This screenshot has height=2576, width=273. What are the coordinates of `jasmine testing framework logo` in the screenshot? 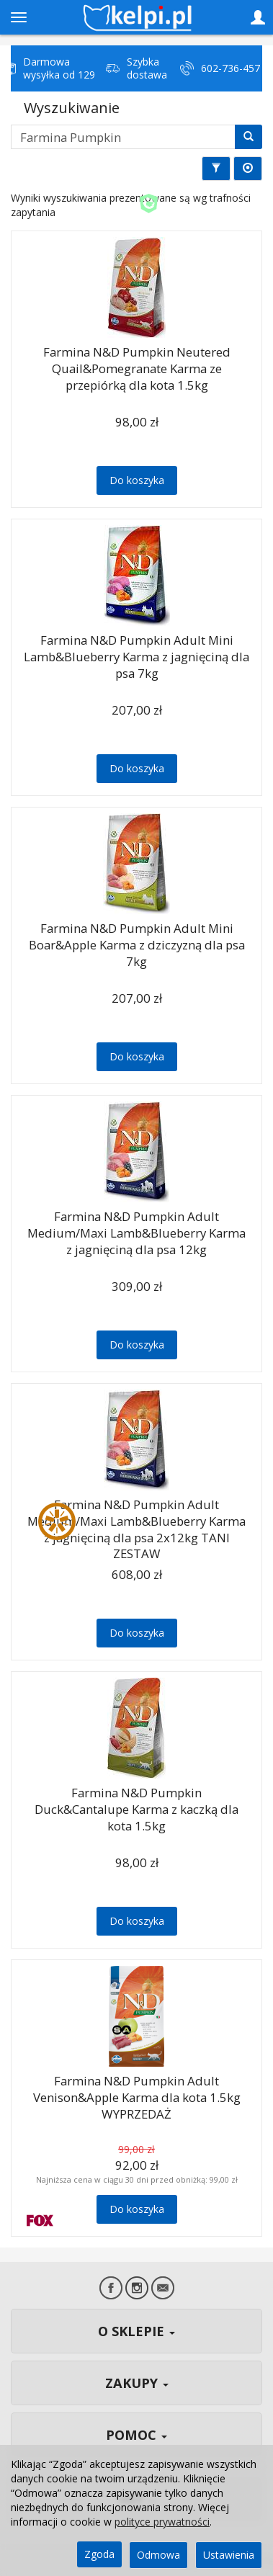 It's located at (57, 1521).